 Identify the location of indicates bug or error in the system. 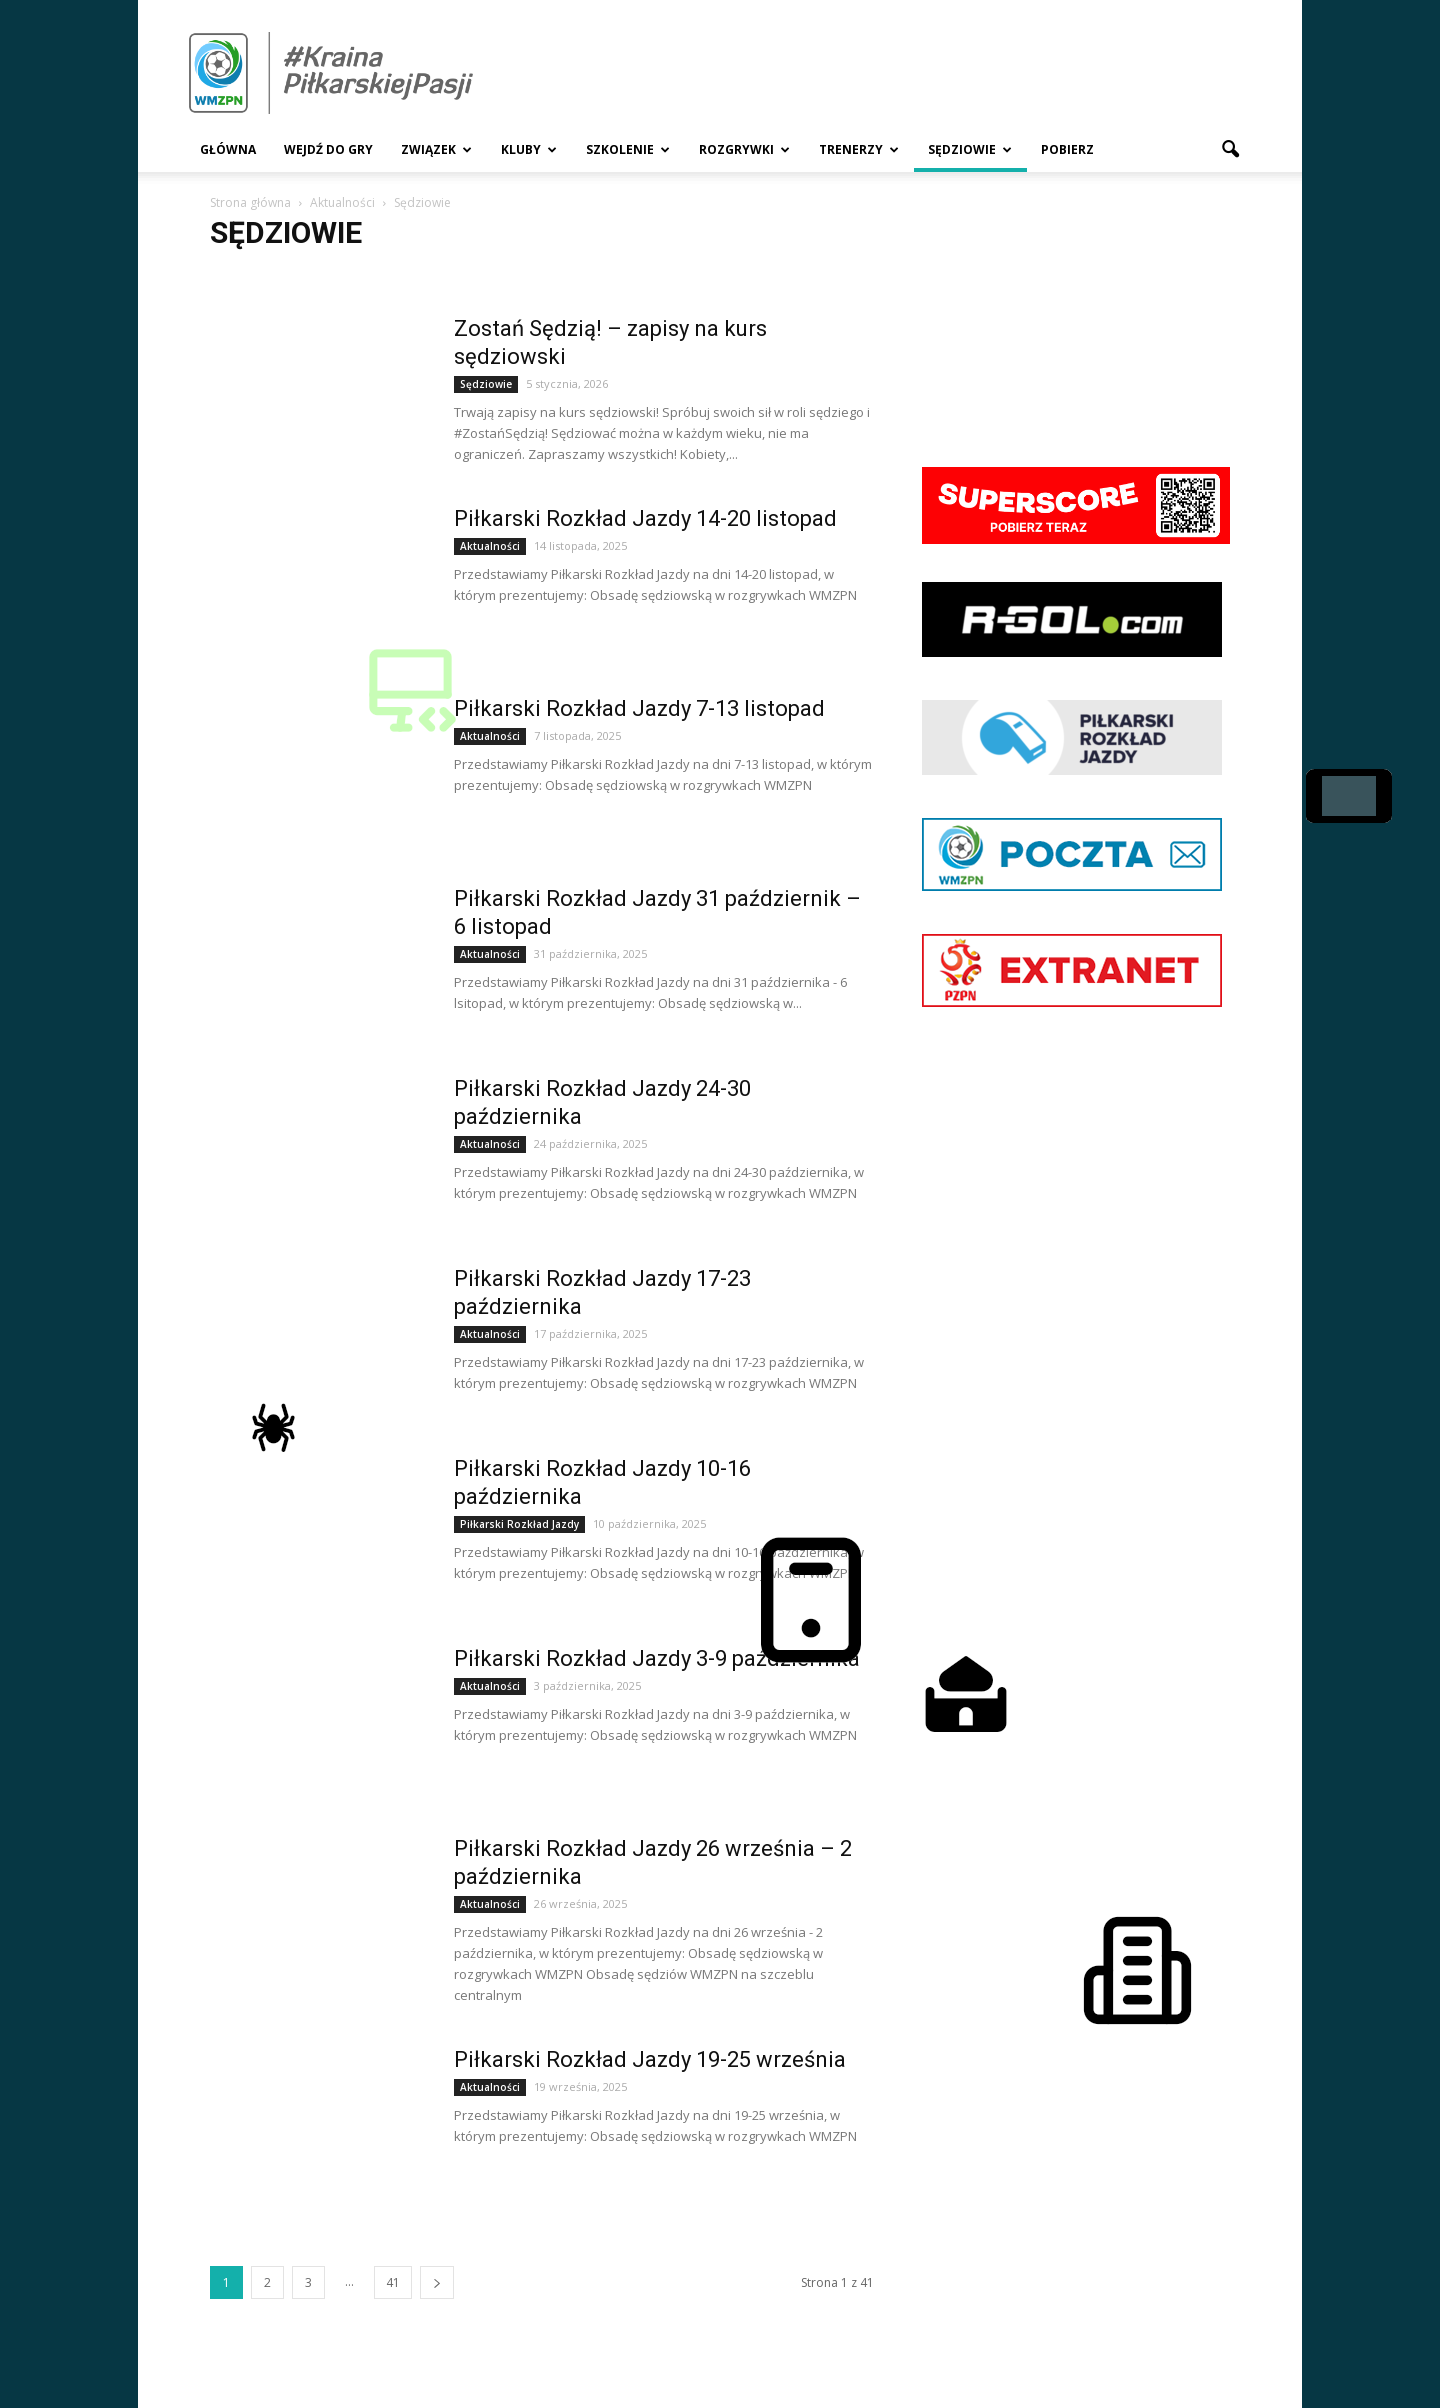
(273, 1427).